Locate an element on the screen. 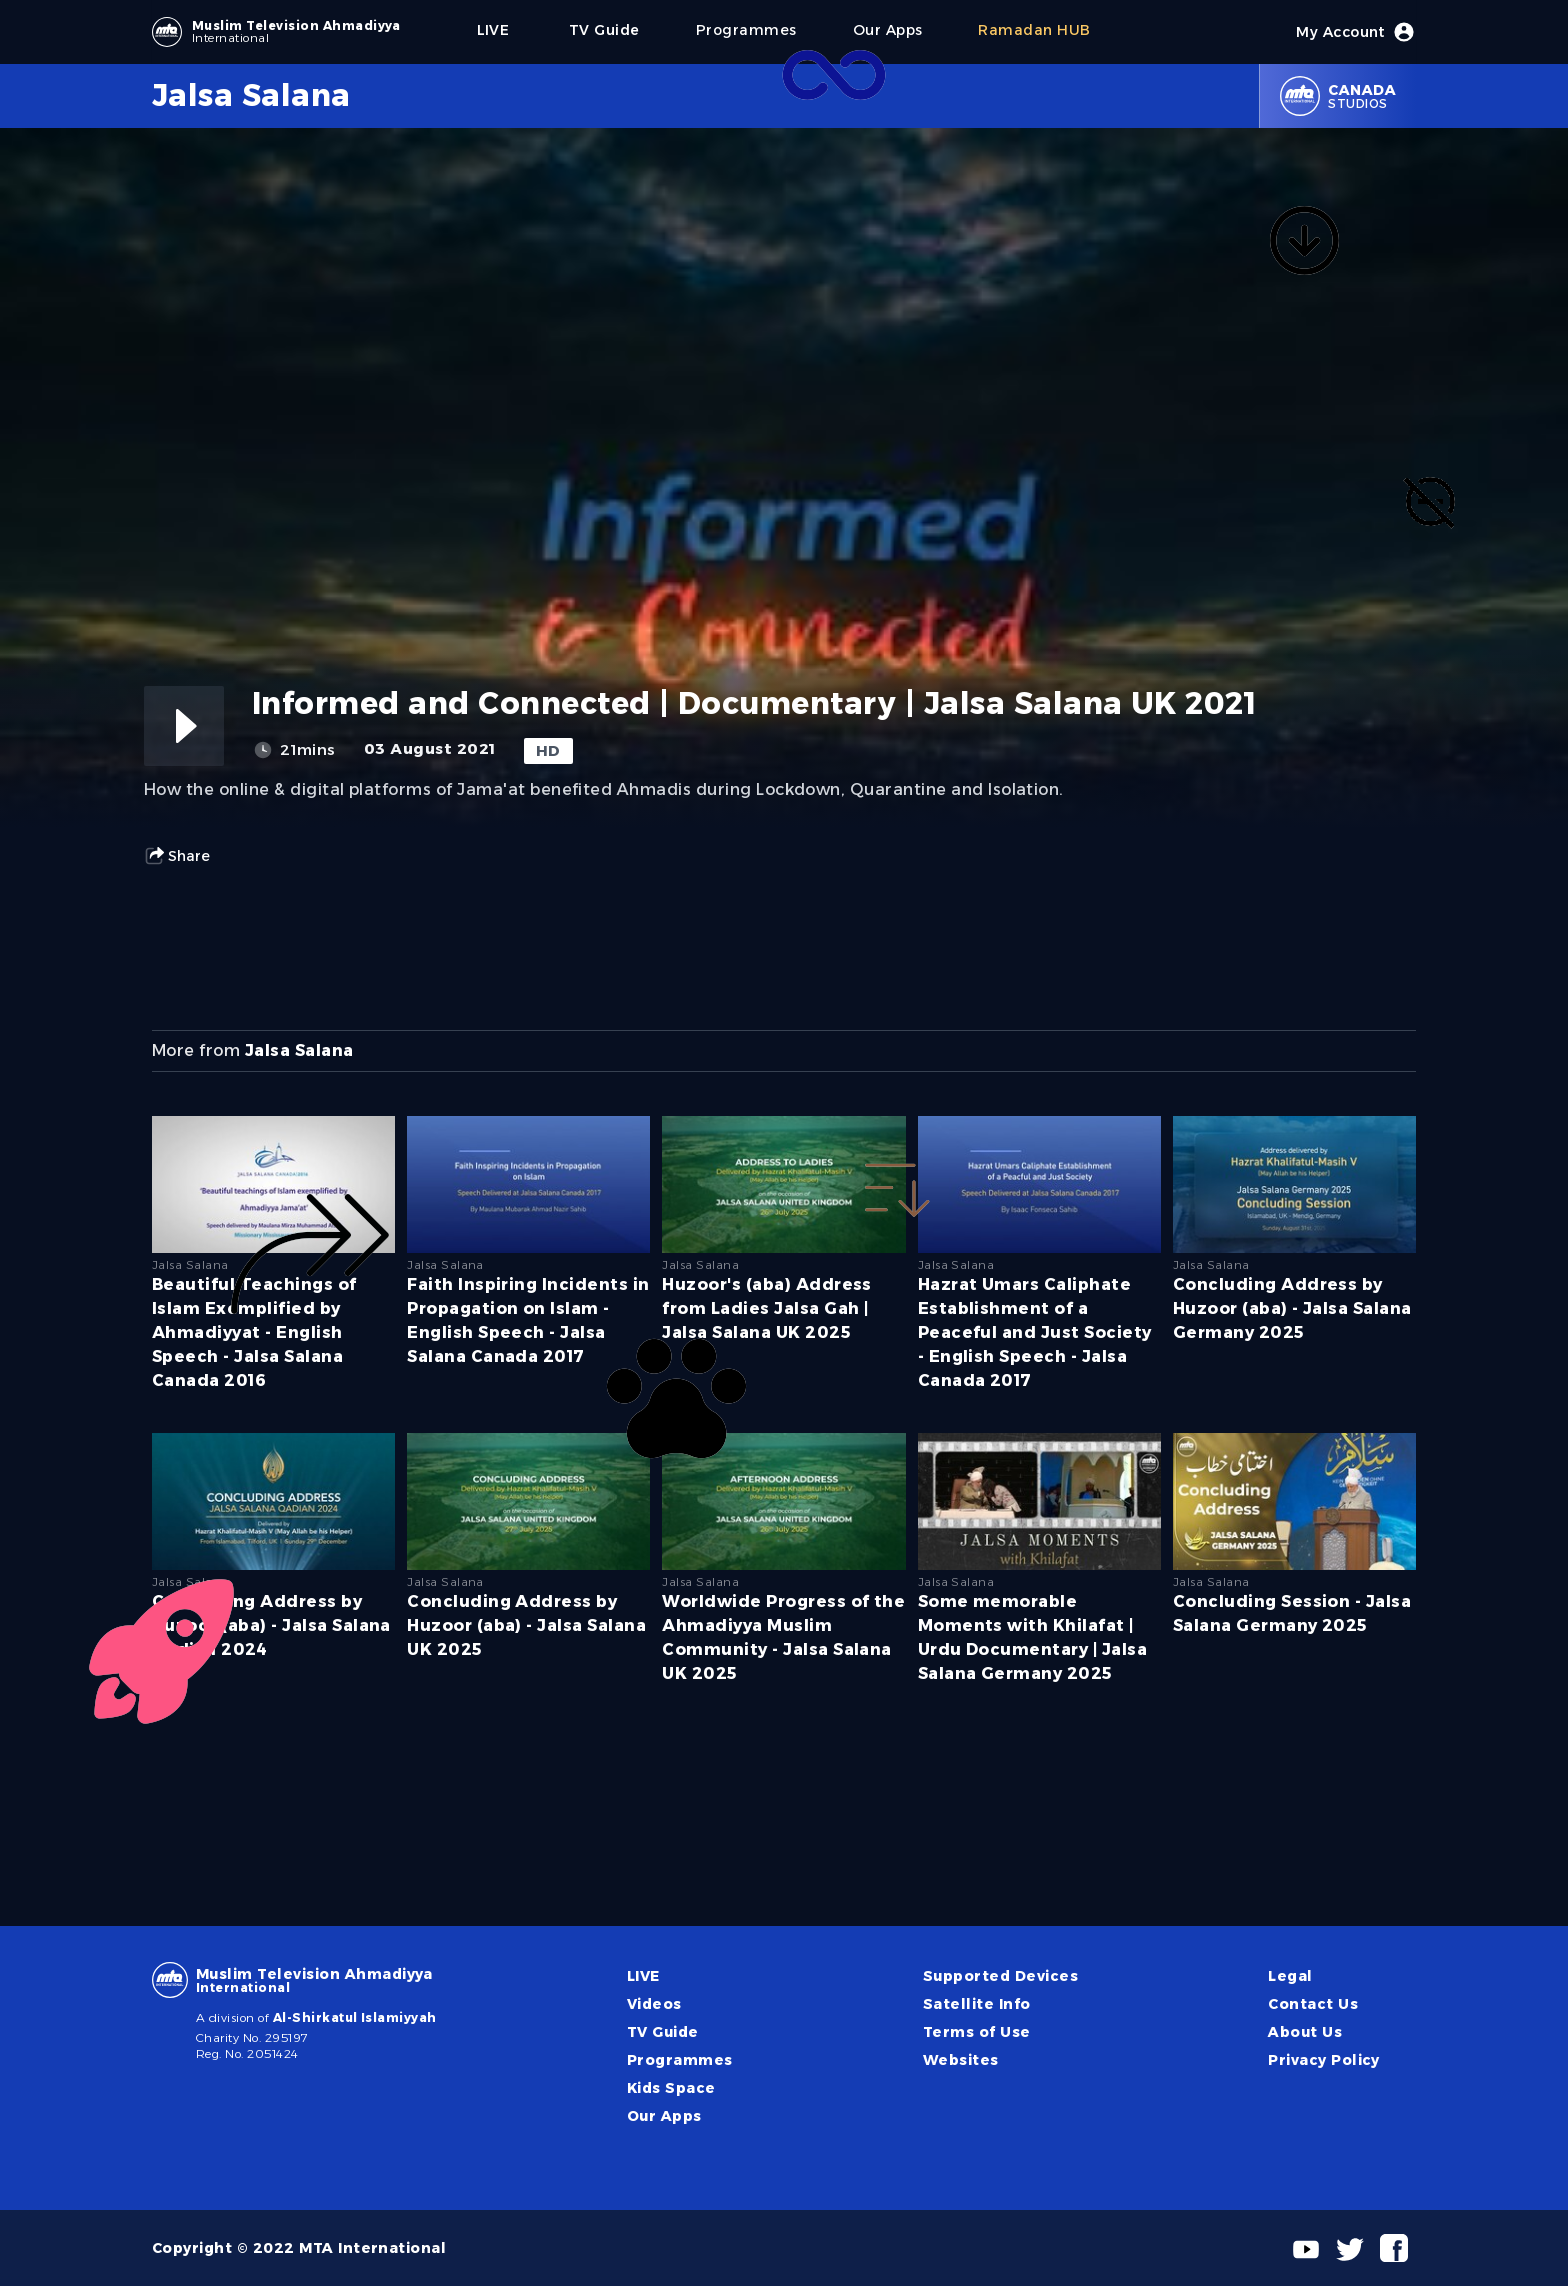 The height and width of the screenshot is (2286, 1568). indicates unlimited or infinite content is located at coordinates (834, 75).